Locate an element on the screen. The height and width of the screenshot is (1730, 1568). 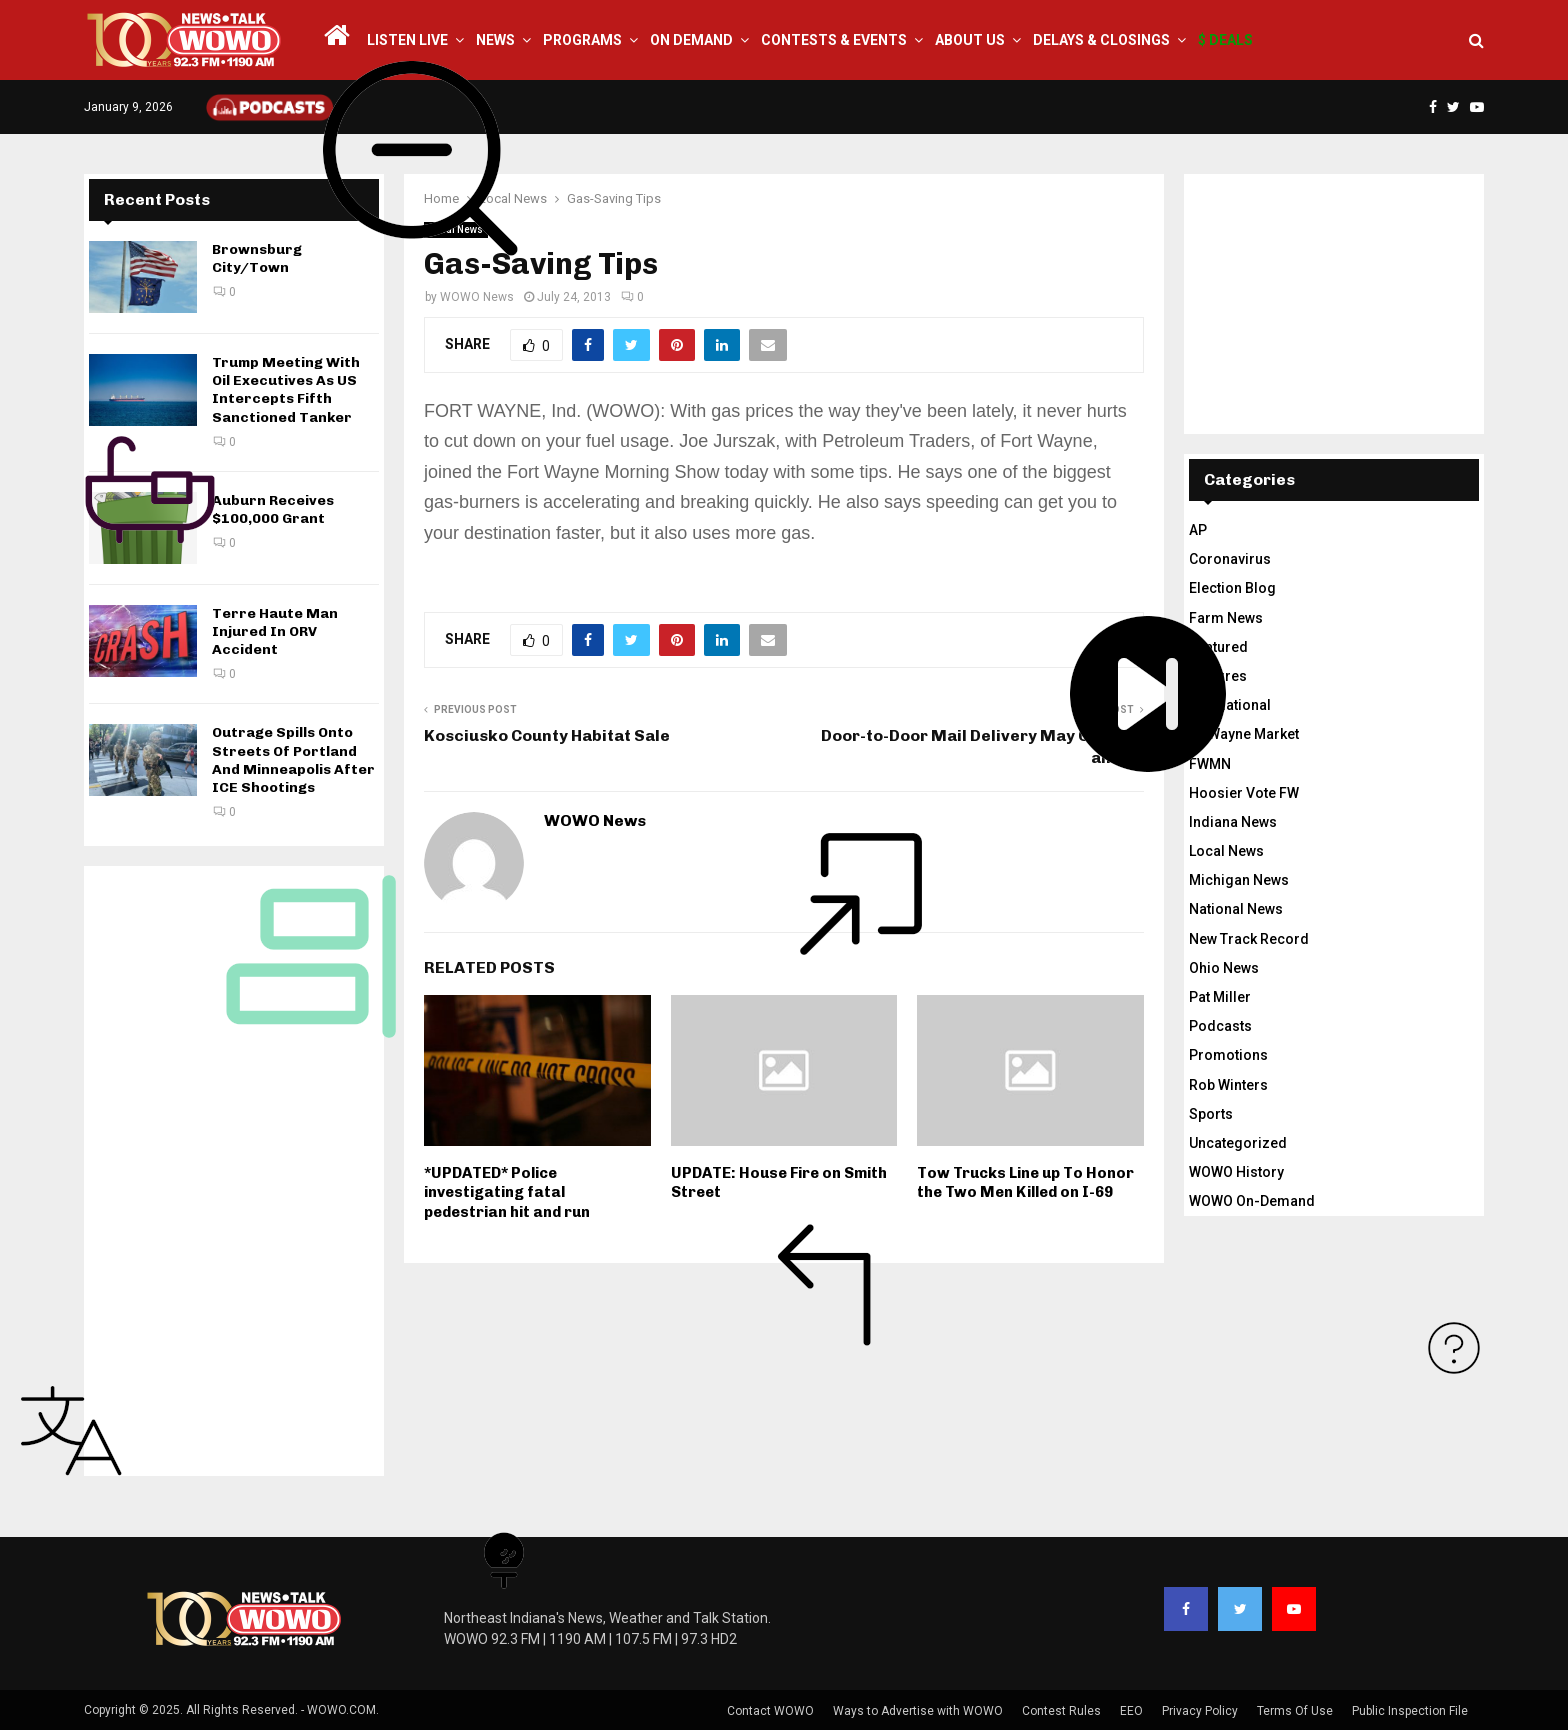
undo last action is located at coordinates (829, 1285).